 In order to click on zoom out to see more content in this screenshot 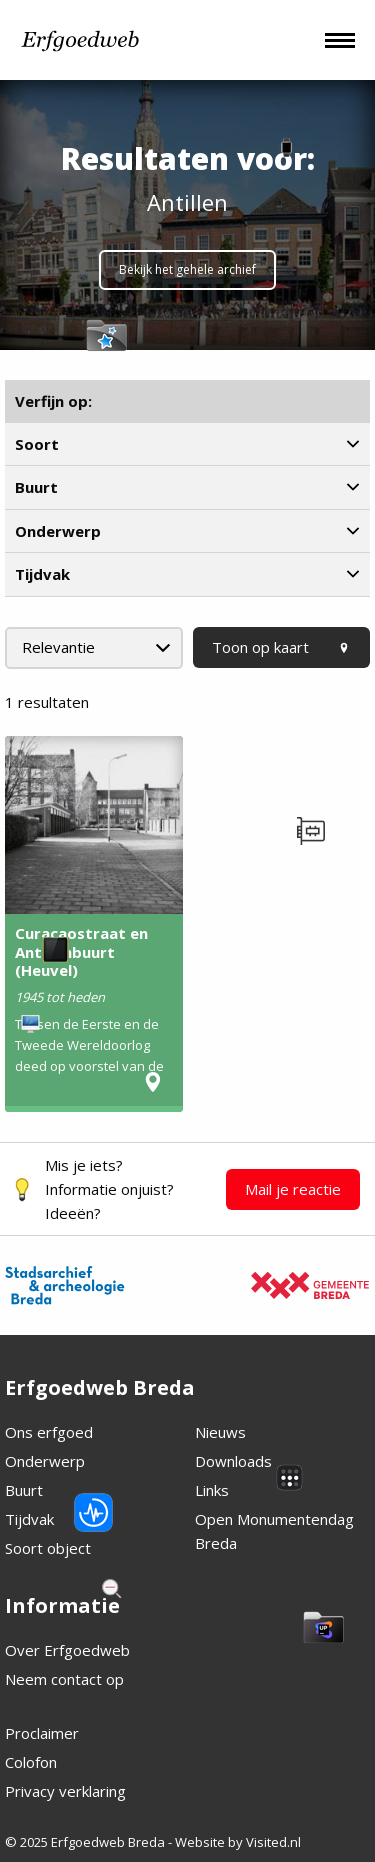, I will do `click(111, 1588)`.